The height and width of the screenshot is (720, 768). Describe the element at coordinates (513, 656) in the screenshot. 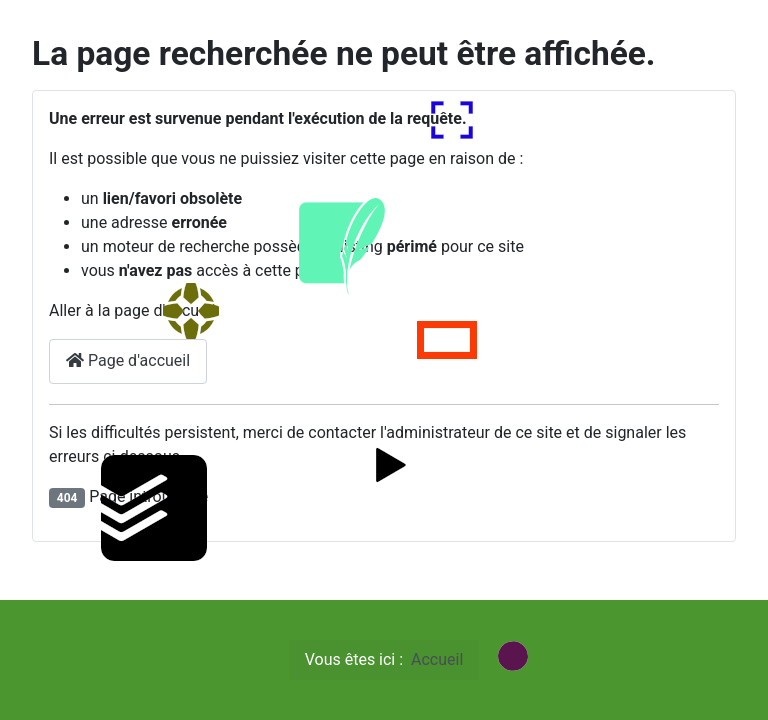

I see `open the Headspace meditation app` at that location.